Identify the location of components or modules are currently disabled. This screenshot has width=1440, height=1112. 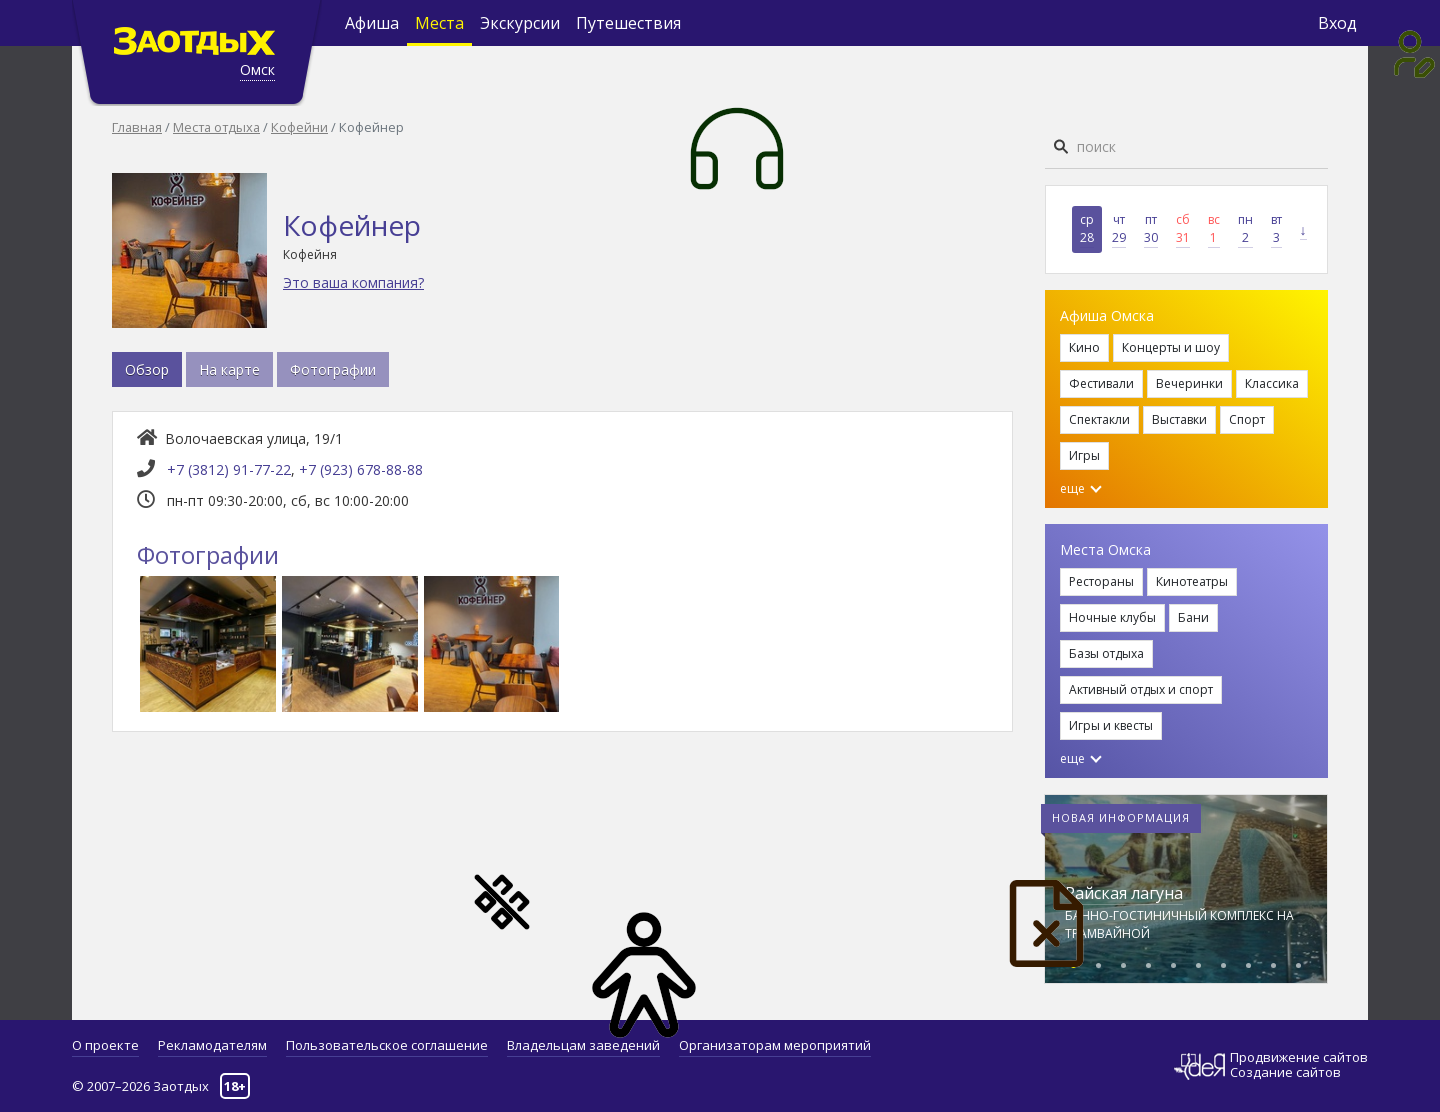
(502, 902).